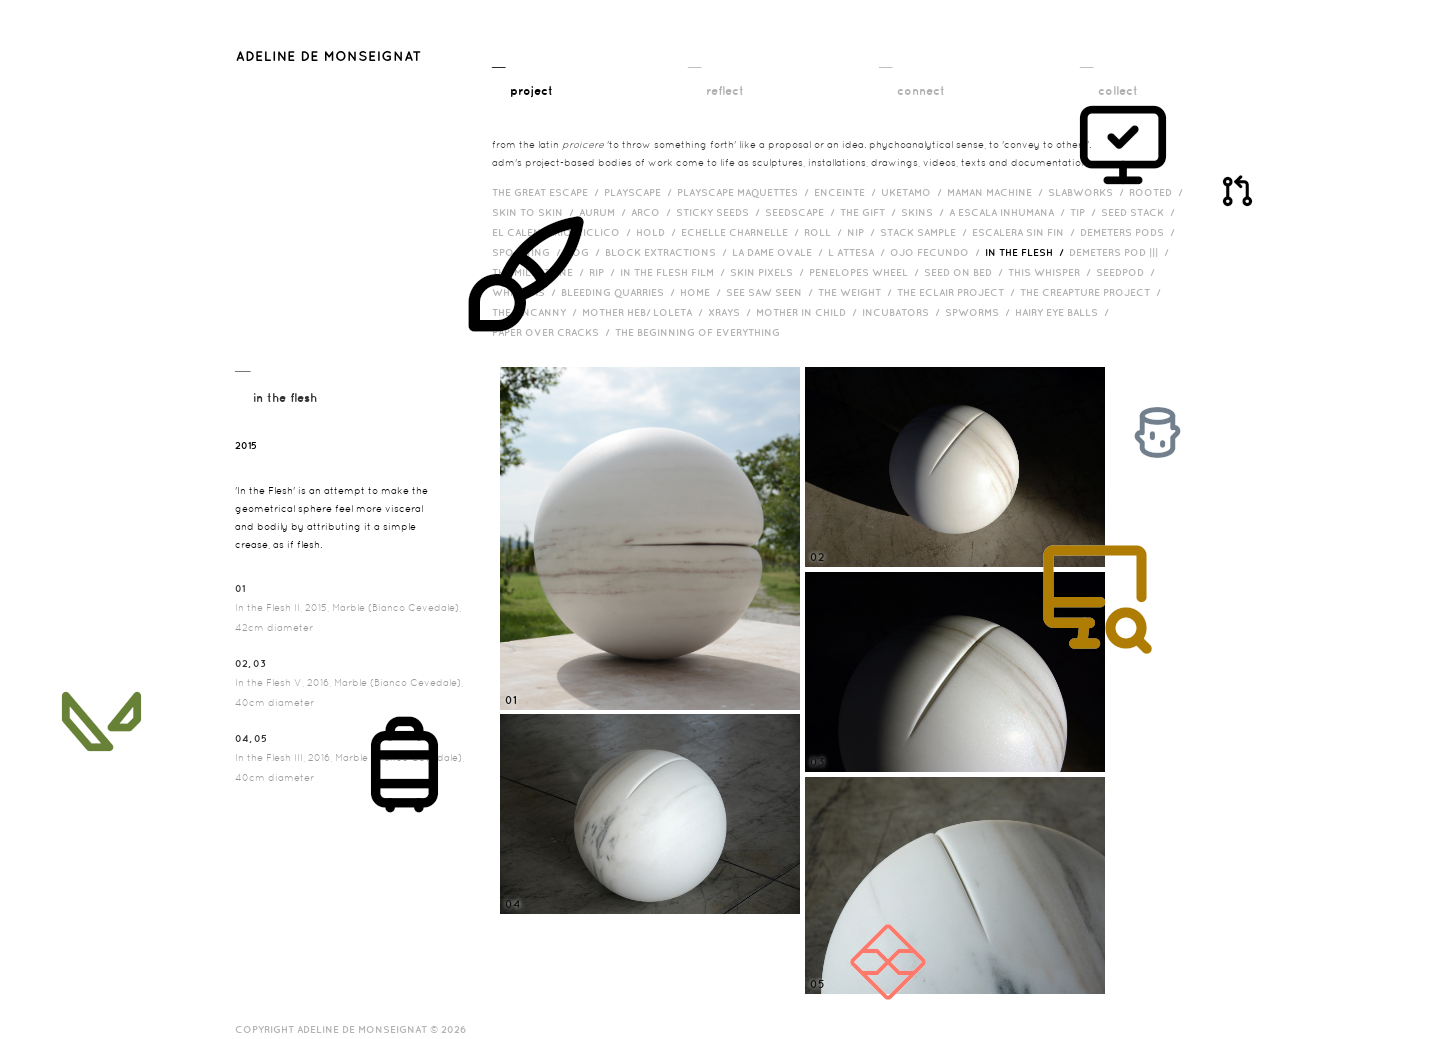  What do you see at coordinates (1237, 191) in the screenshot?
I see `create a new pull request` at bounding box center [1237, 191].